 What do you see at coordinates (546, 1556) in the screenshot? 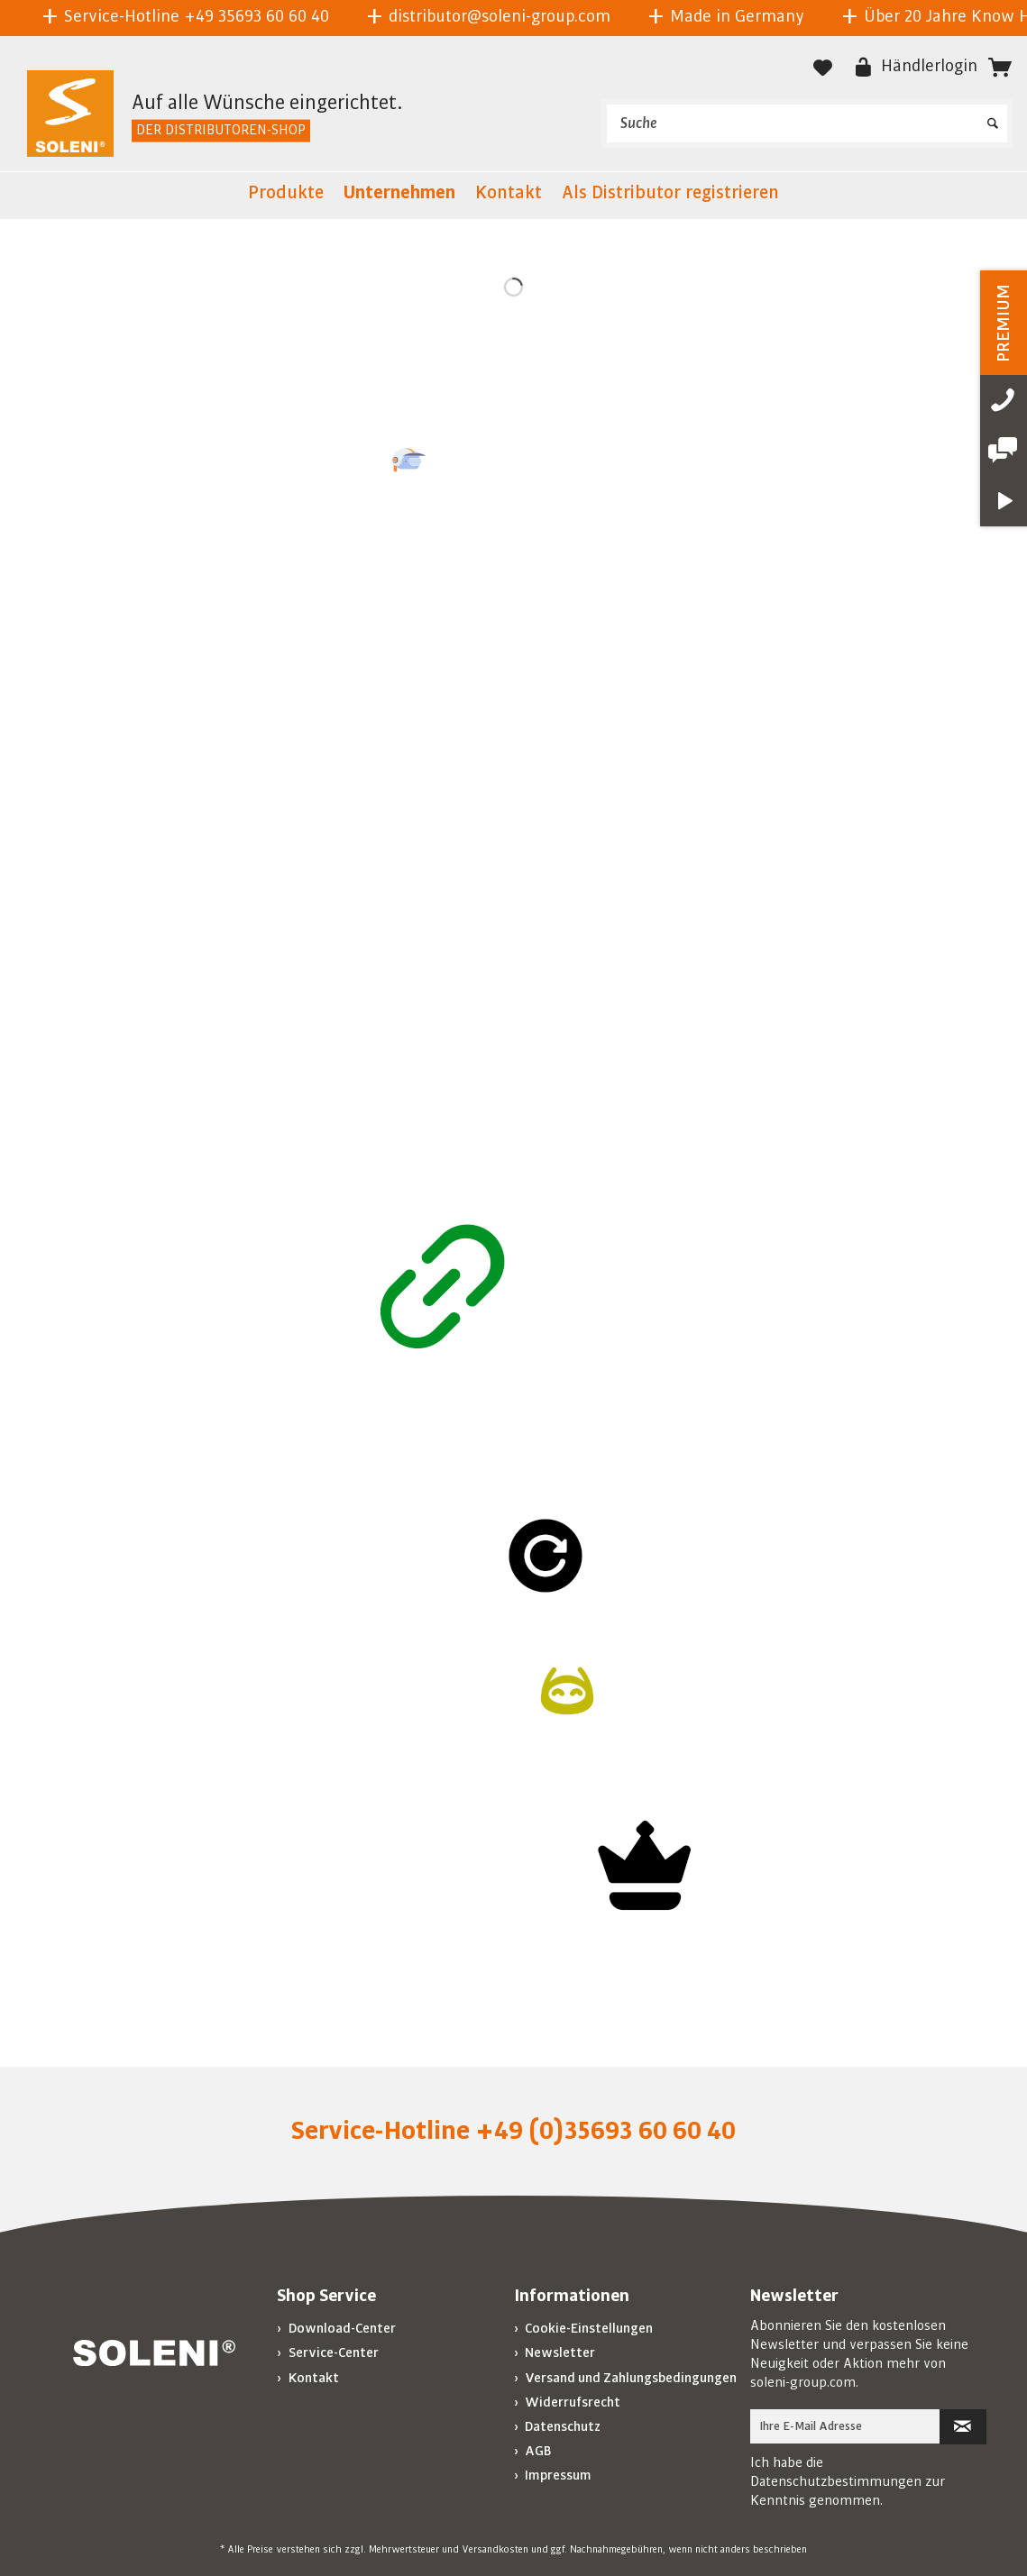
I see `refresh or reload content` at bounding box center [546, 1556].